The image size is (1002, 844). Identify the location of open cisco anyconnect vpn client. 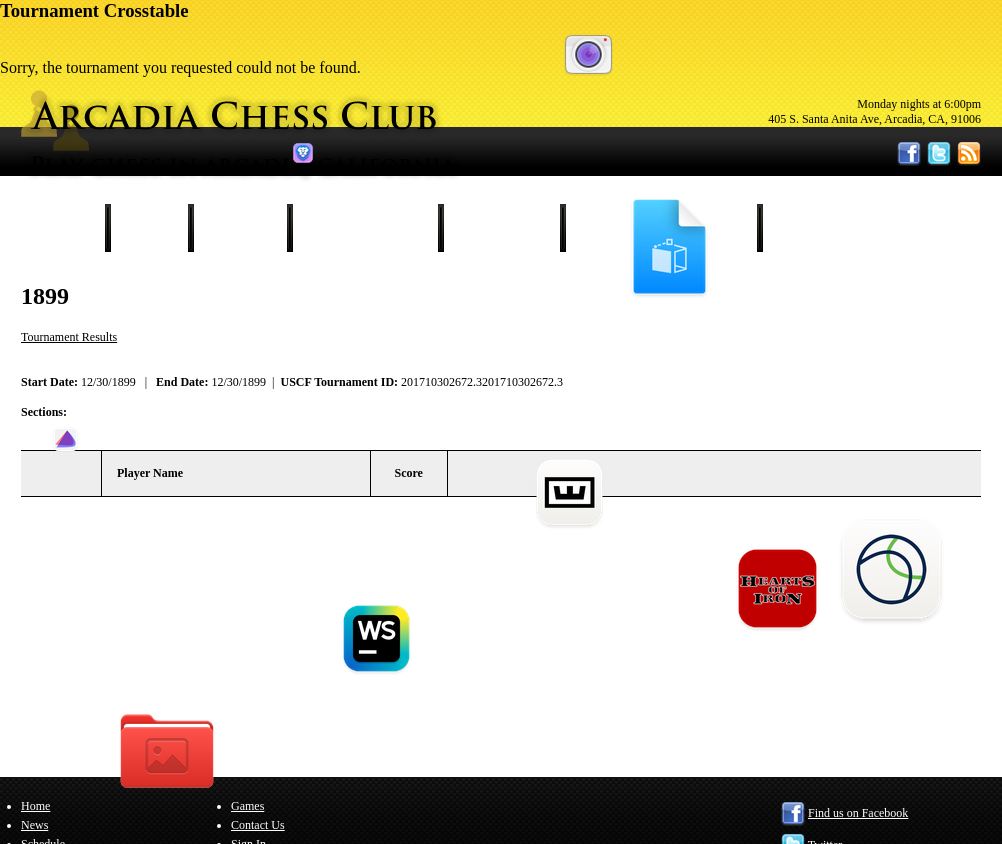
(891, 569).